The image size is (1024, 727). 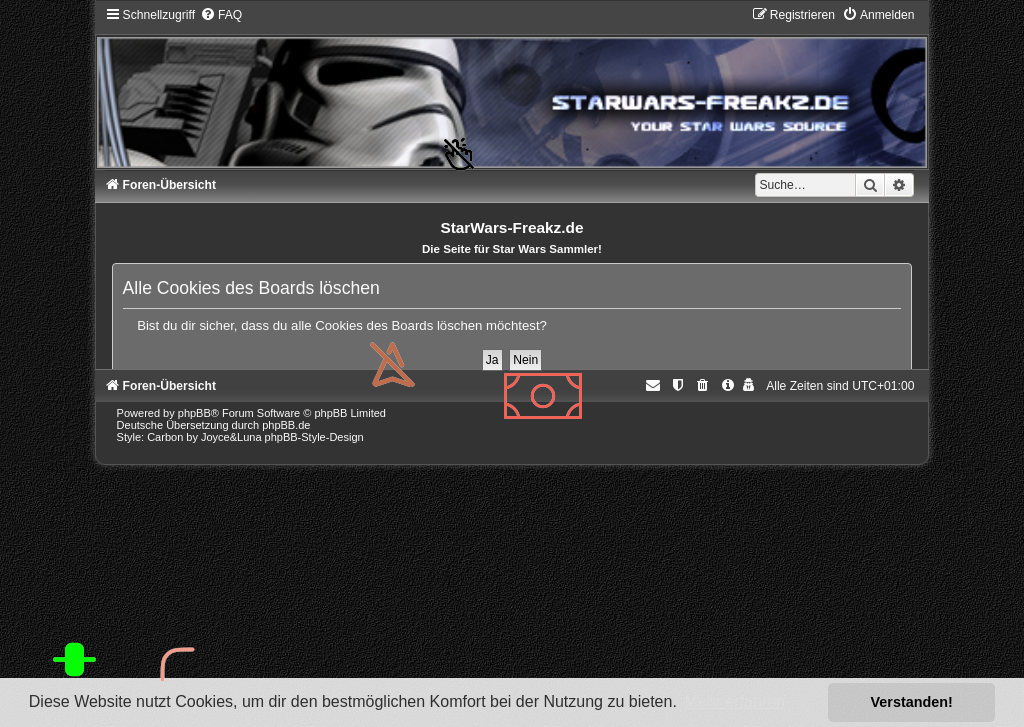 I want to click on click or tap interaction disabled, so click(x=459, y=154).